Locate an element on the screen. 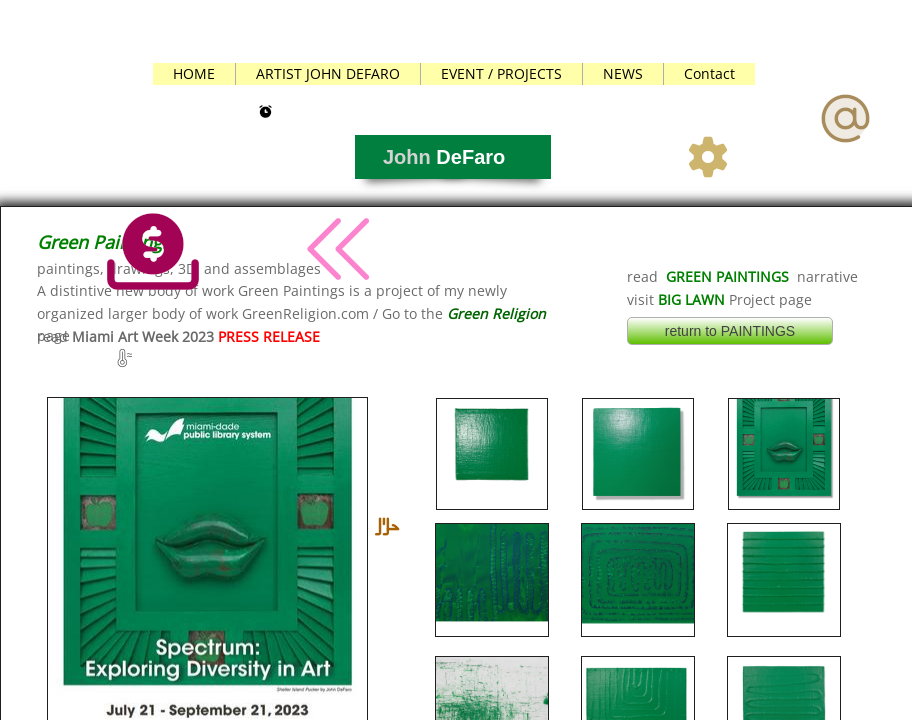  make a donation is located at coordinates (153, 249).